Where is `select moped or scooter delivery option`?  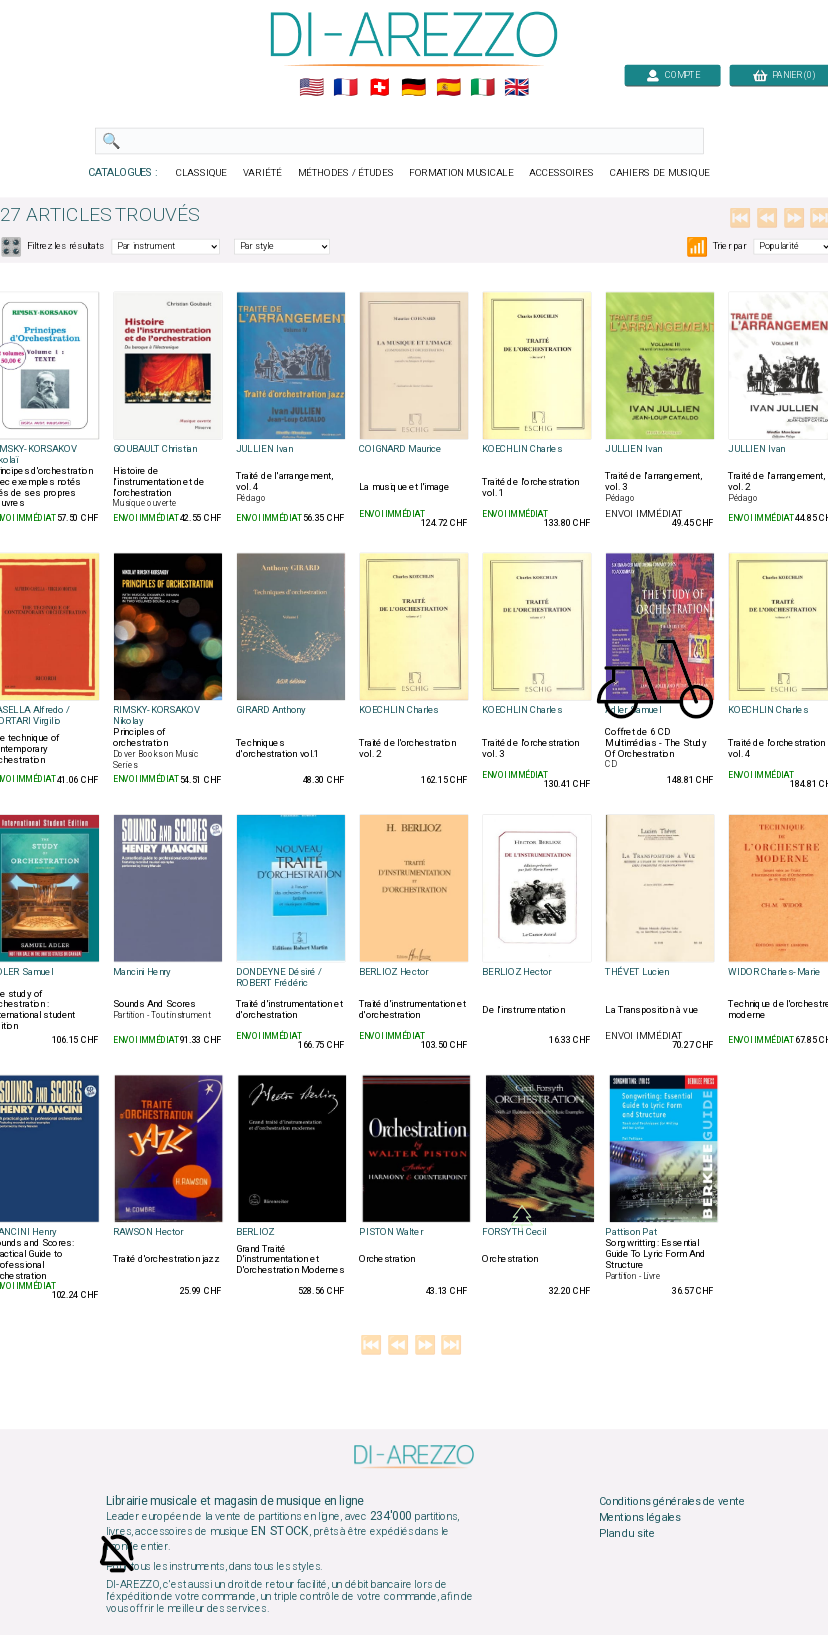 select moped or scooter delivery option is located at coordinates (655, 683).